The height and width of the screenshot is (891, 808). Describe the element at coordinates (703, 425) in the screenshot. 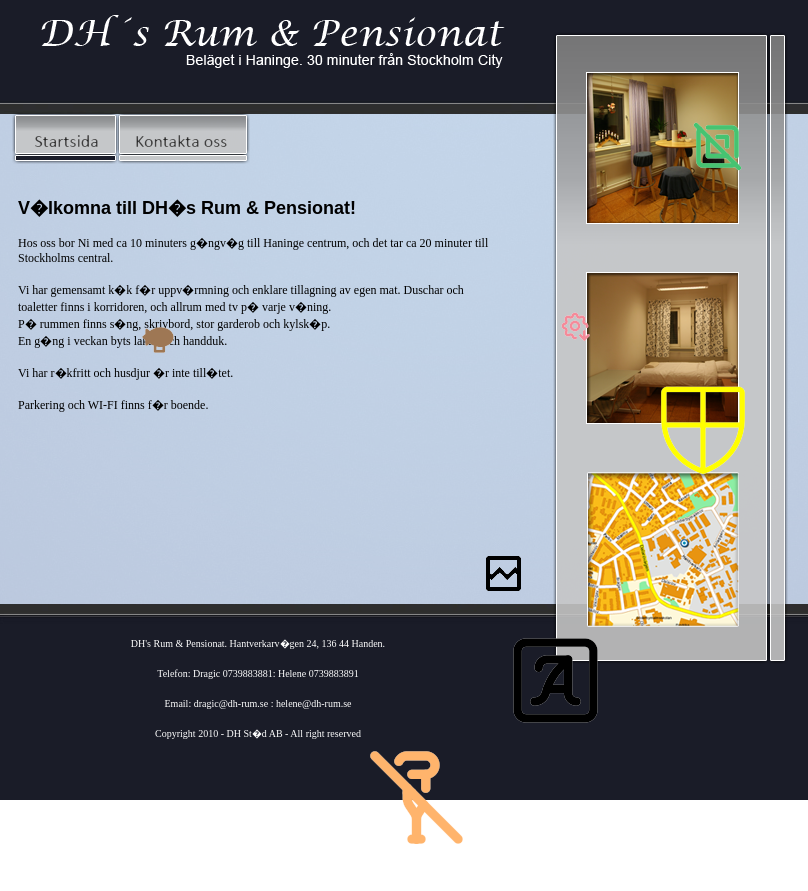

I see `view security or protection settings` at that location.